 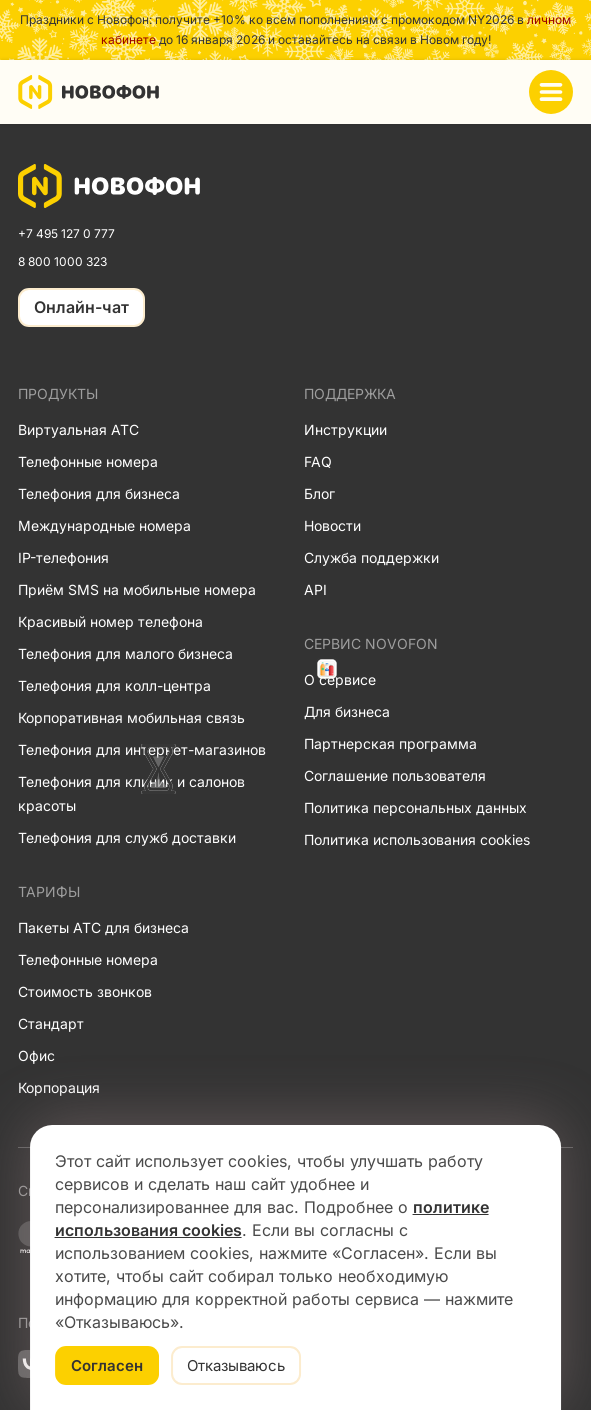 I want to click on open Bottles app to run Windows software, so click(x=327, y=669).